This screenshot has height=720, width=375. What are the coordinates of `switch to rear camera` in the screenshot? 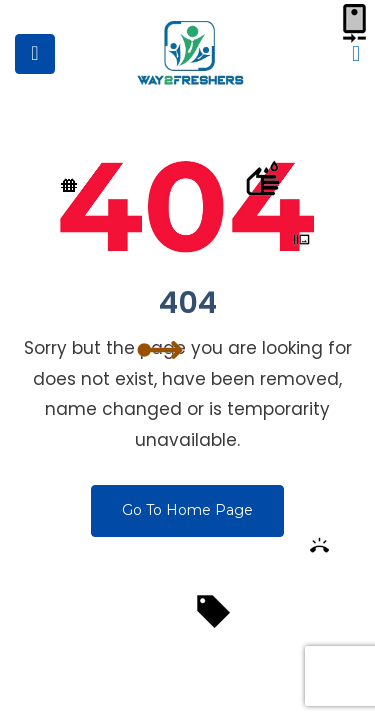 It's located at (354, 23).